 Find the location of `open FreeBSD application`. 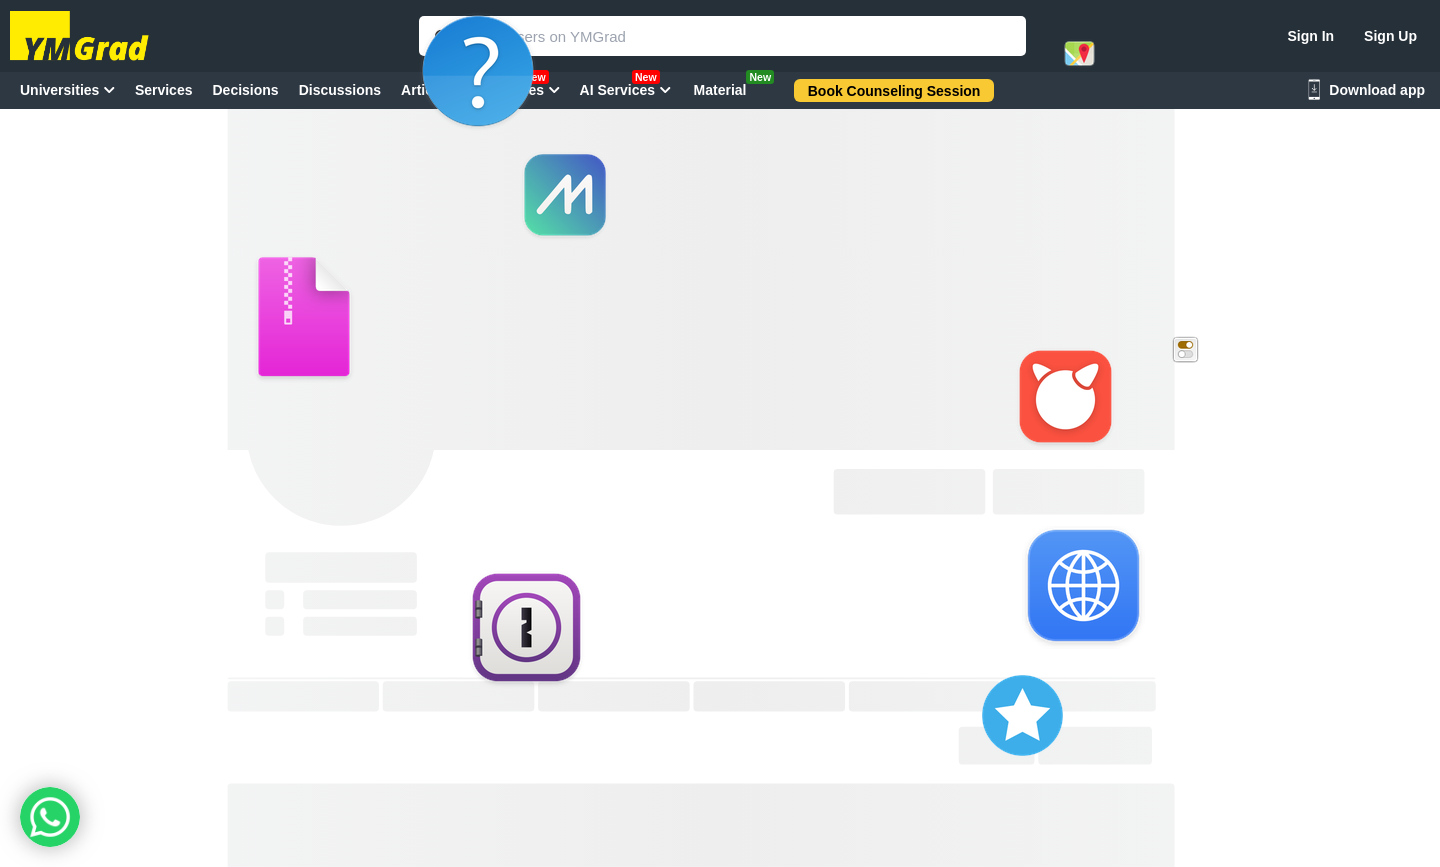

open FreeBSD application is located at coordinates (1065, 396).